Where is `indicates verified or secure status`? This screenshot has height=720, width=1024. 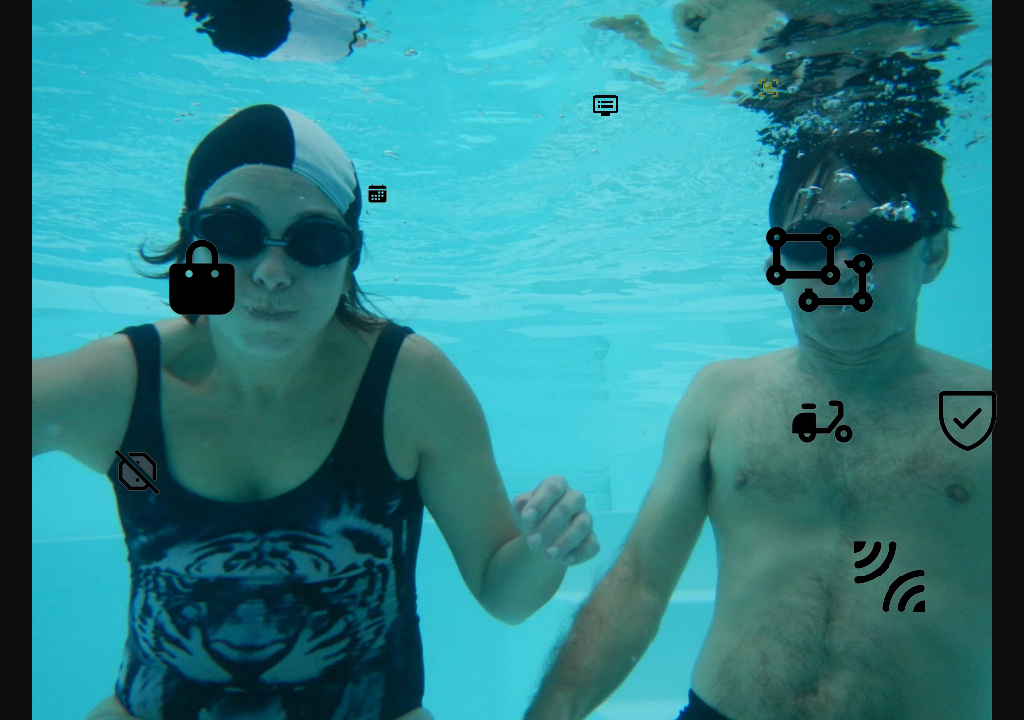 indicates verified or secure status is located at coordinates (967, 417).